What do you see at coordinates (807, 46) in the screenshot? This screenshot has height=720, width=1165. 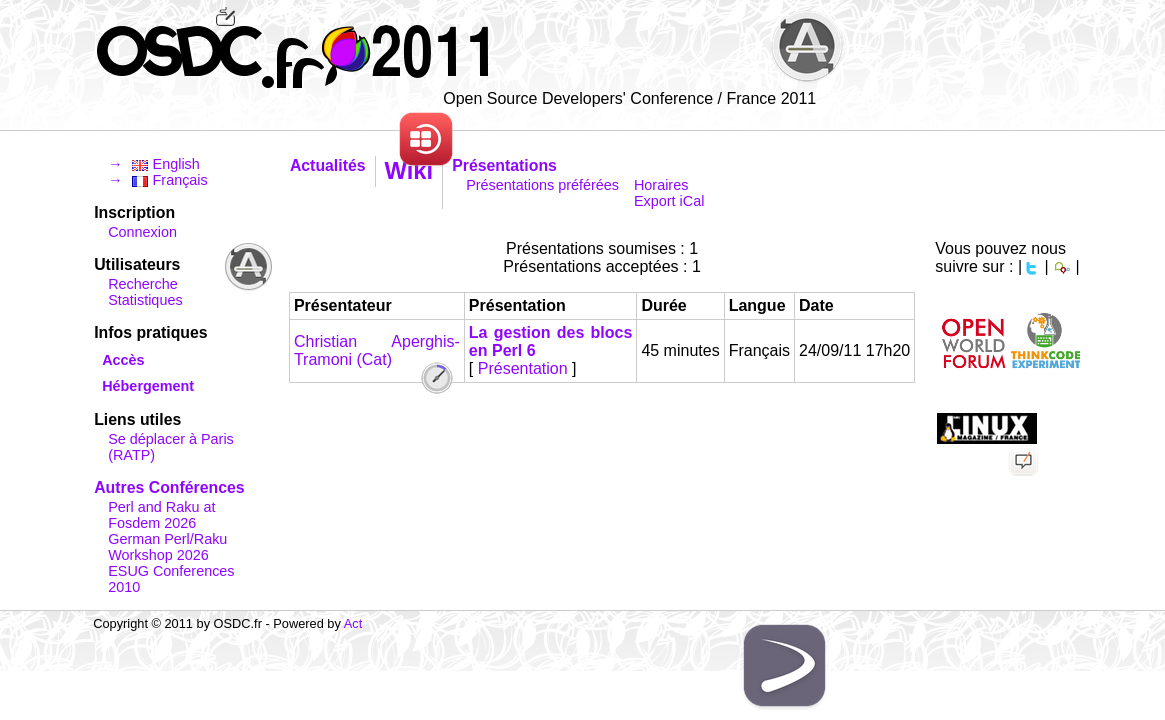 I see `check for and install software updates` at bounding box center [807, 46].